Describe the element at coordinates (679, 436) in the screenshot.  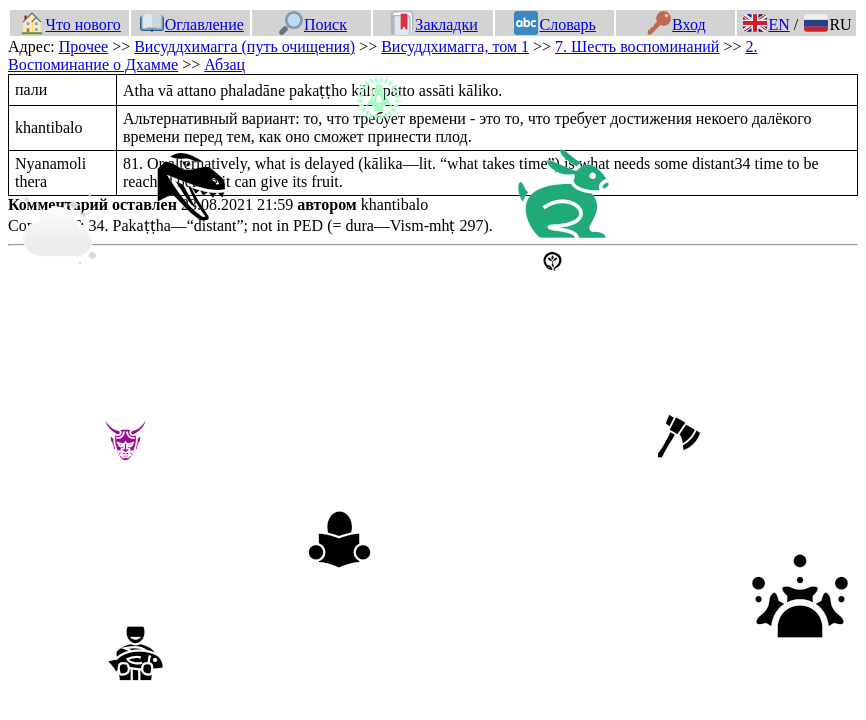
I see `fire axe tool or weapon in a game inventory` at that location.